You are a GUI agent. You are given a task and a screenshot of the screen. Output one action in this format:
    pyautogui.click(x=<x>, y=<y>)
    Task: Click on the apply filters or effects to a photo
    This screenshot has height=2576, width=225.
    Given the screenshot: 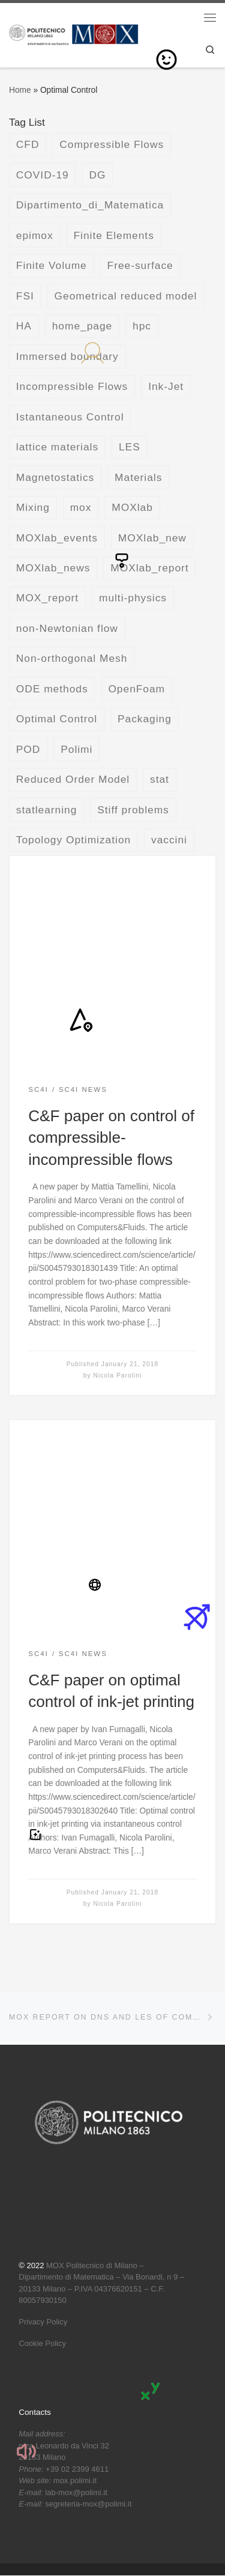 What is the action you would take?
    pyautogui.click(x=35, y=1835)
    